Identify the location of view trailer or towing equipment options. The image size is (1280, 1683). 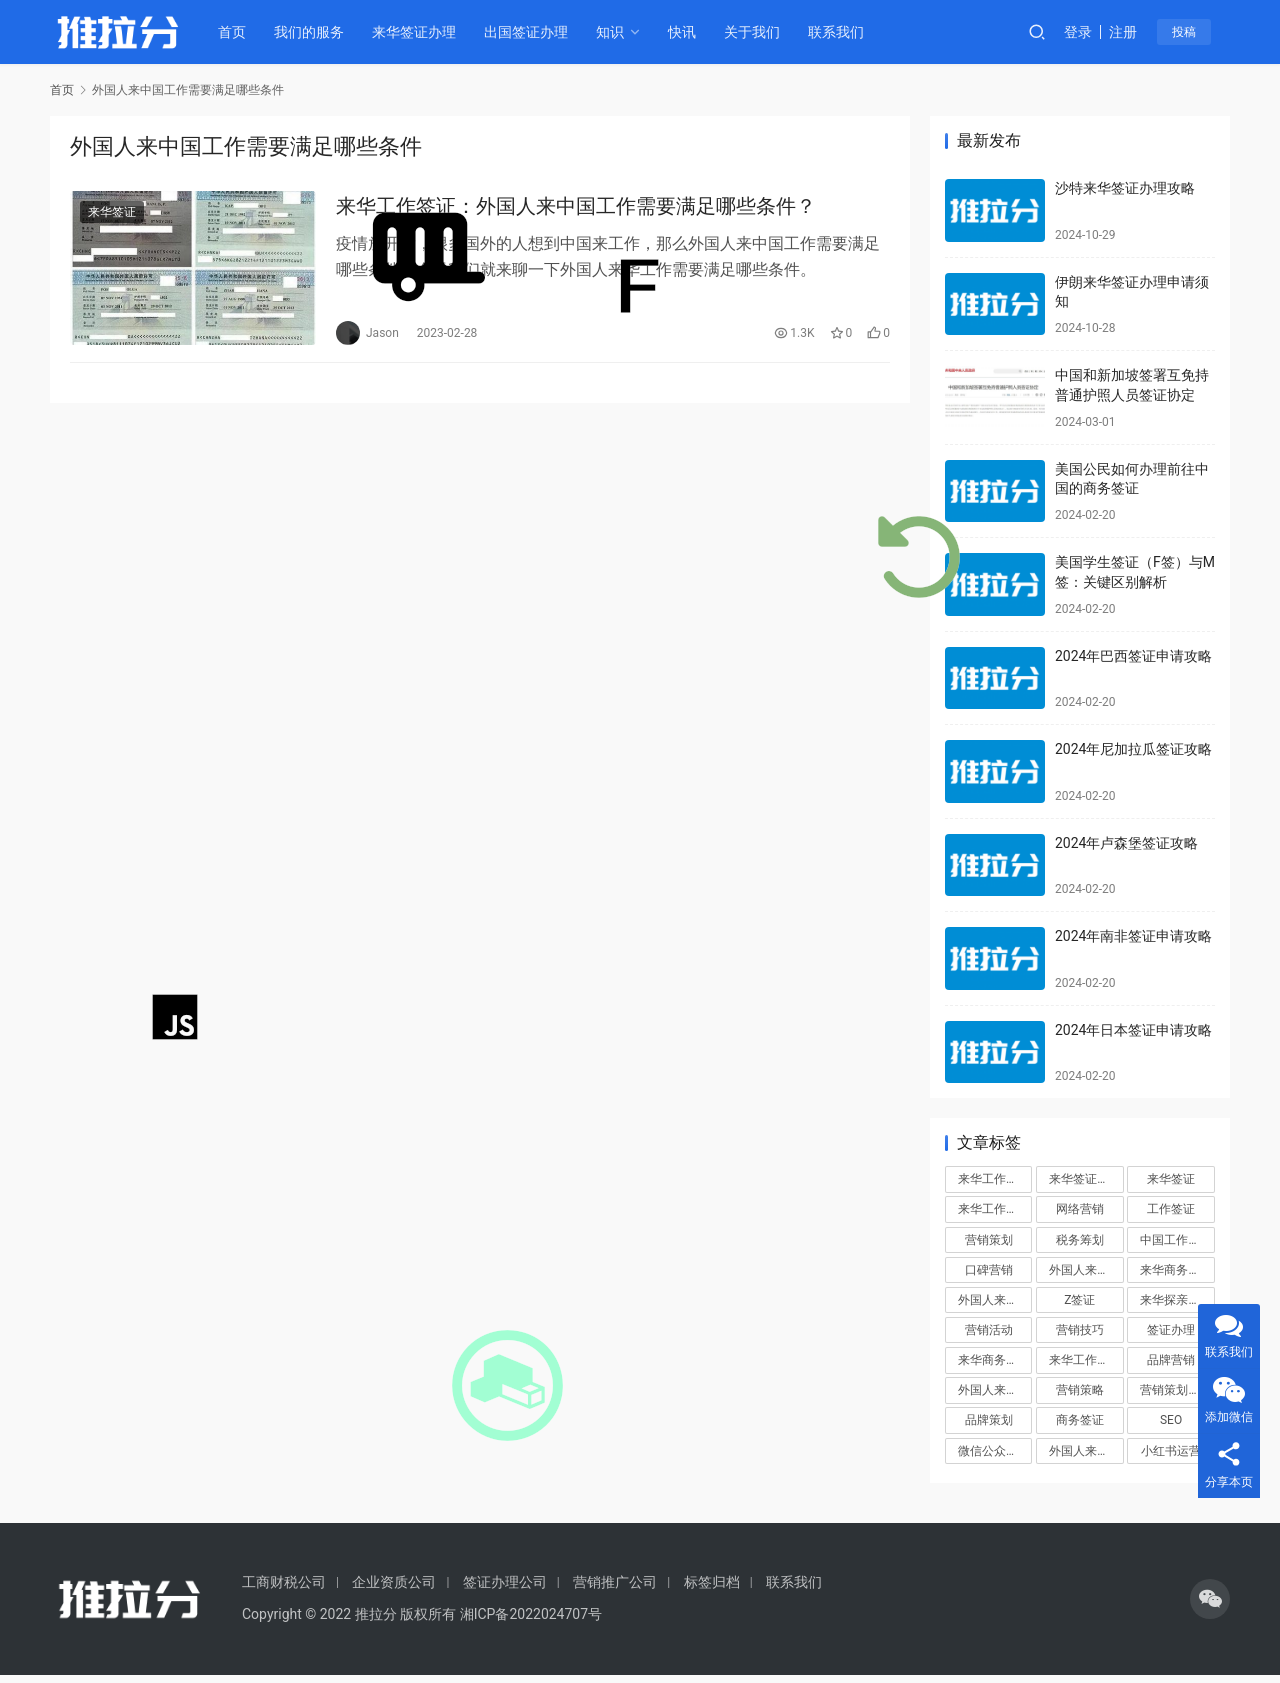
(426, 254).